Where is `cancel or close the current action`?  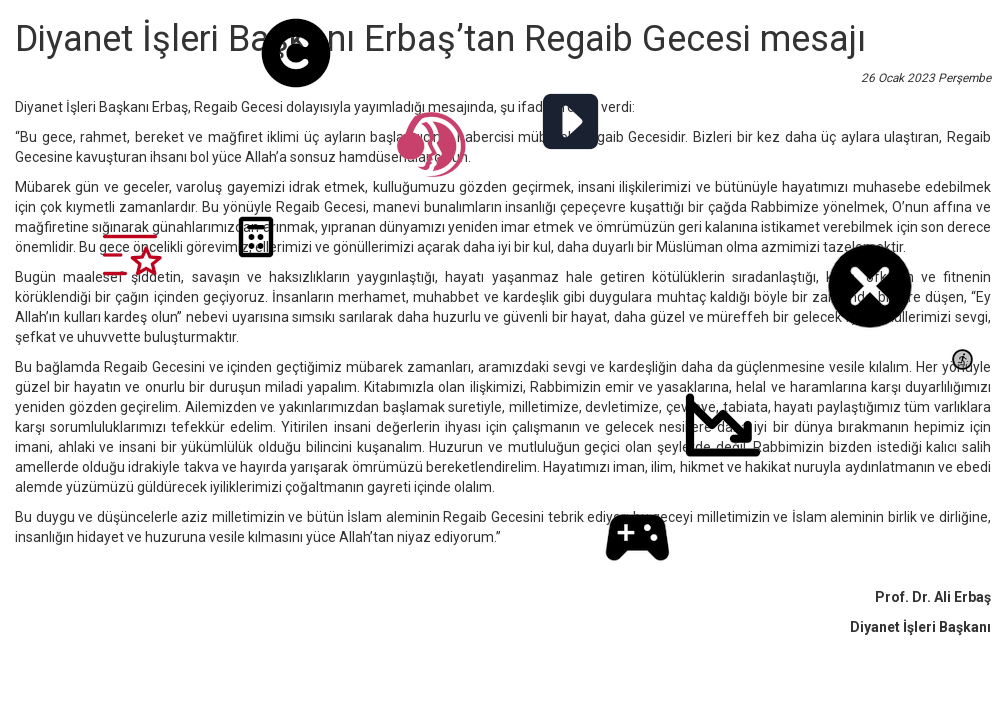
cancel or close the current action is located at coordinates (870, 286).